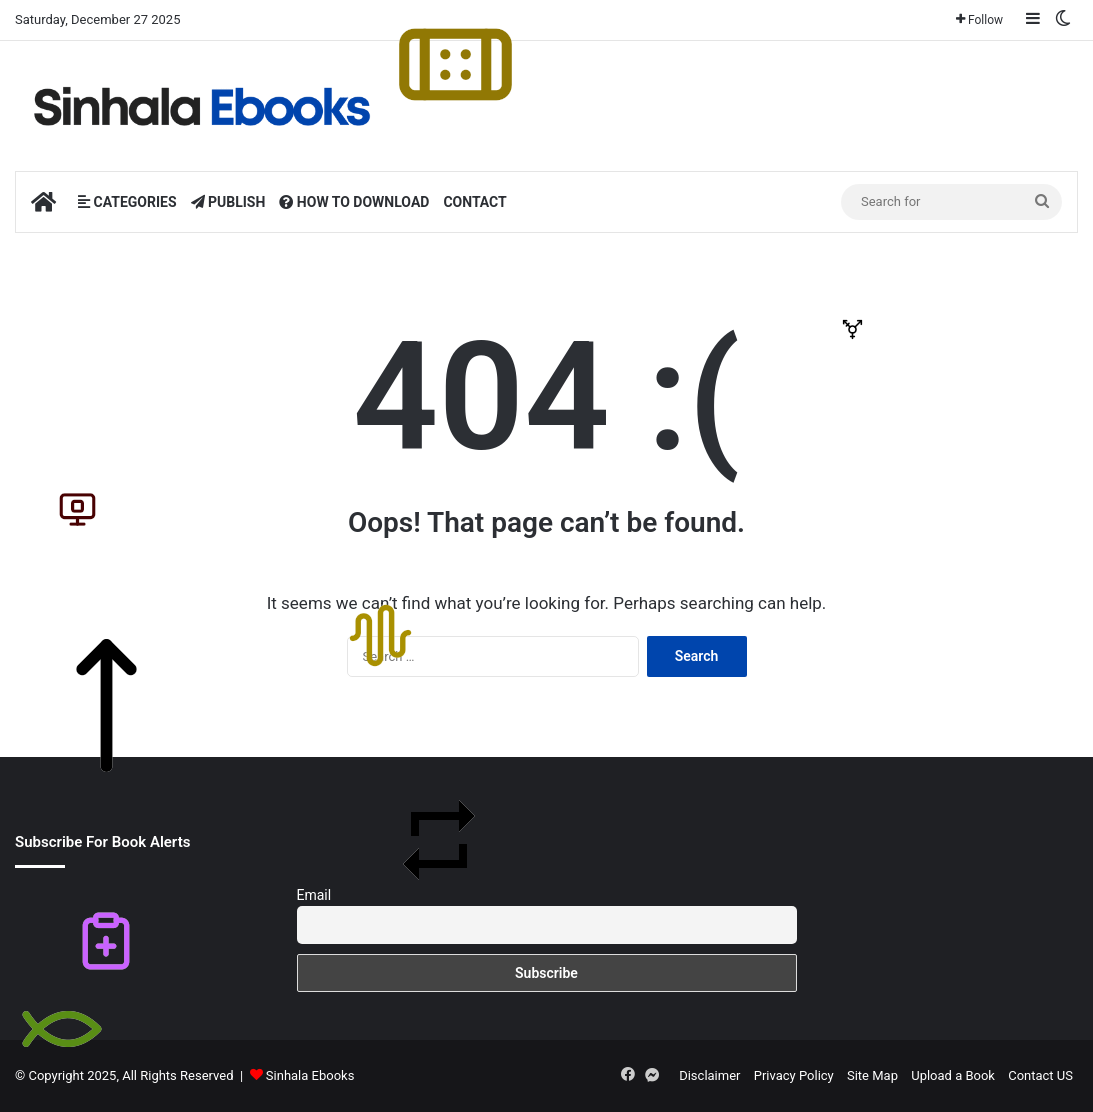  Describe the element at coordinates (77, 509) in the screenshot. I see `stop screen recording or presentation` at that location.